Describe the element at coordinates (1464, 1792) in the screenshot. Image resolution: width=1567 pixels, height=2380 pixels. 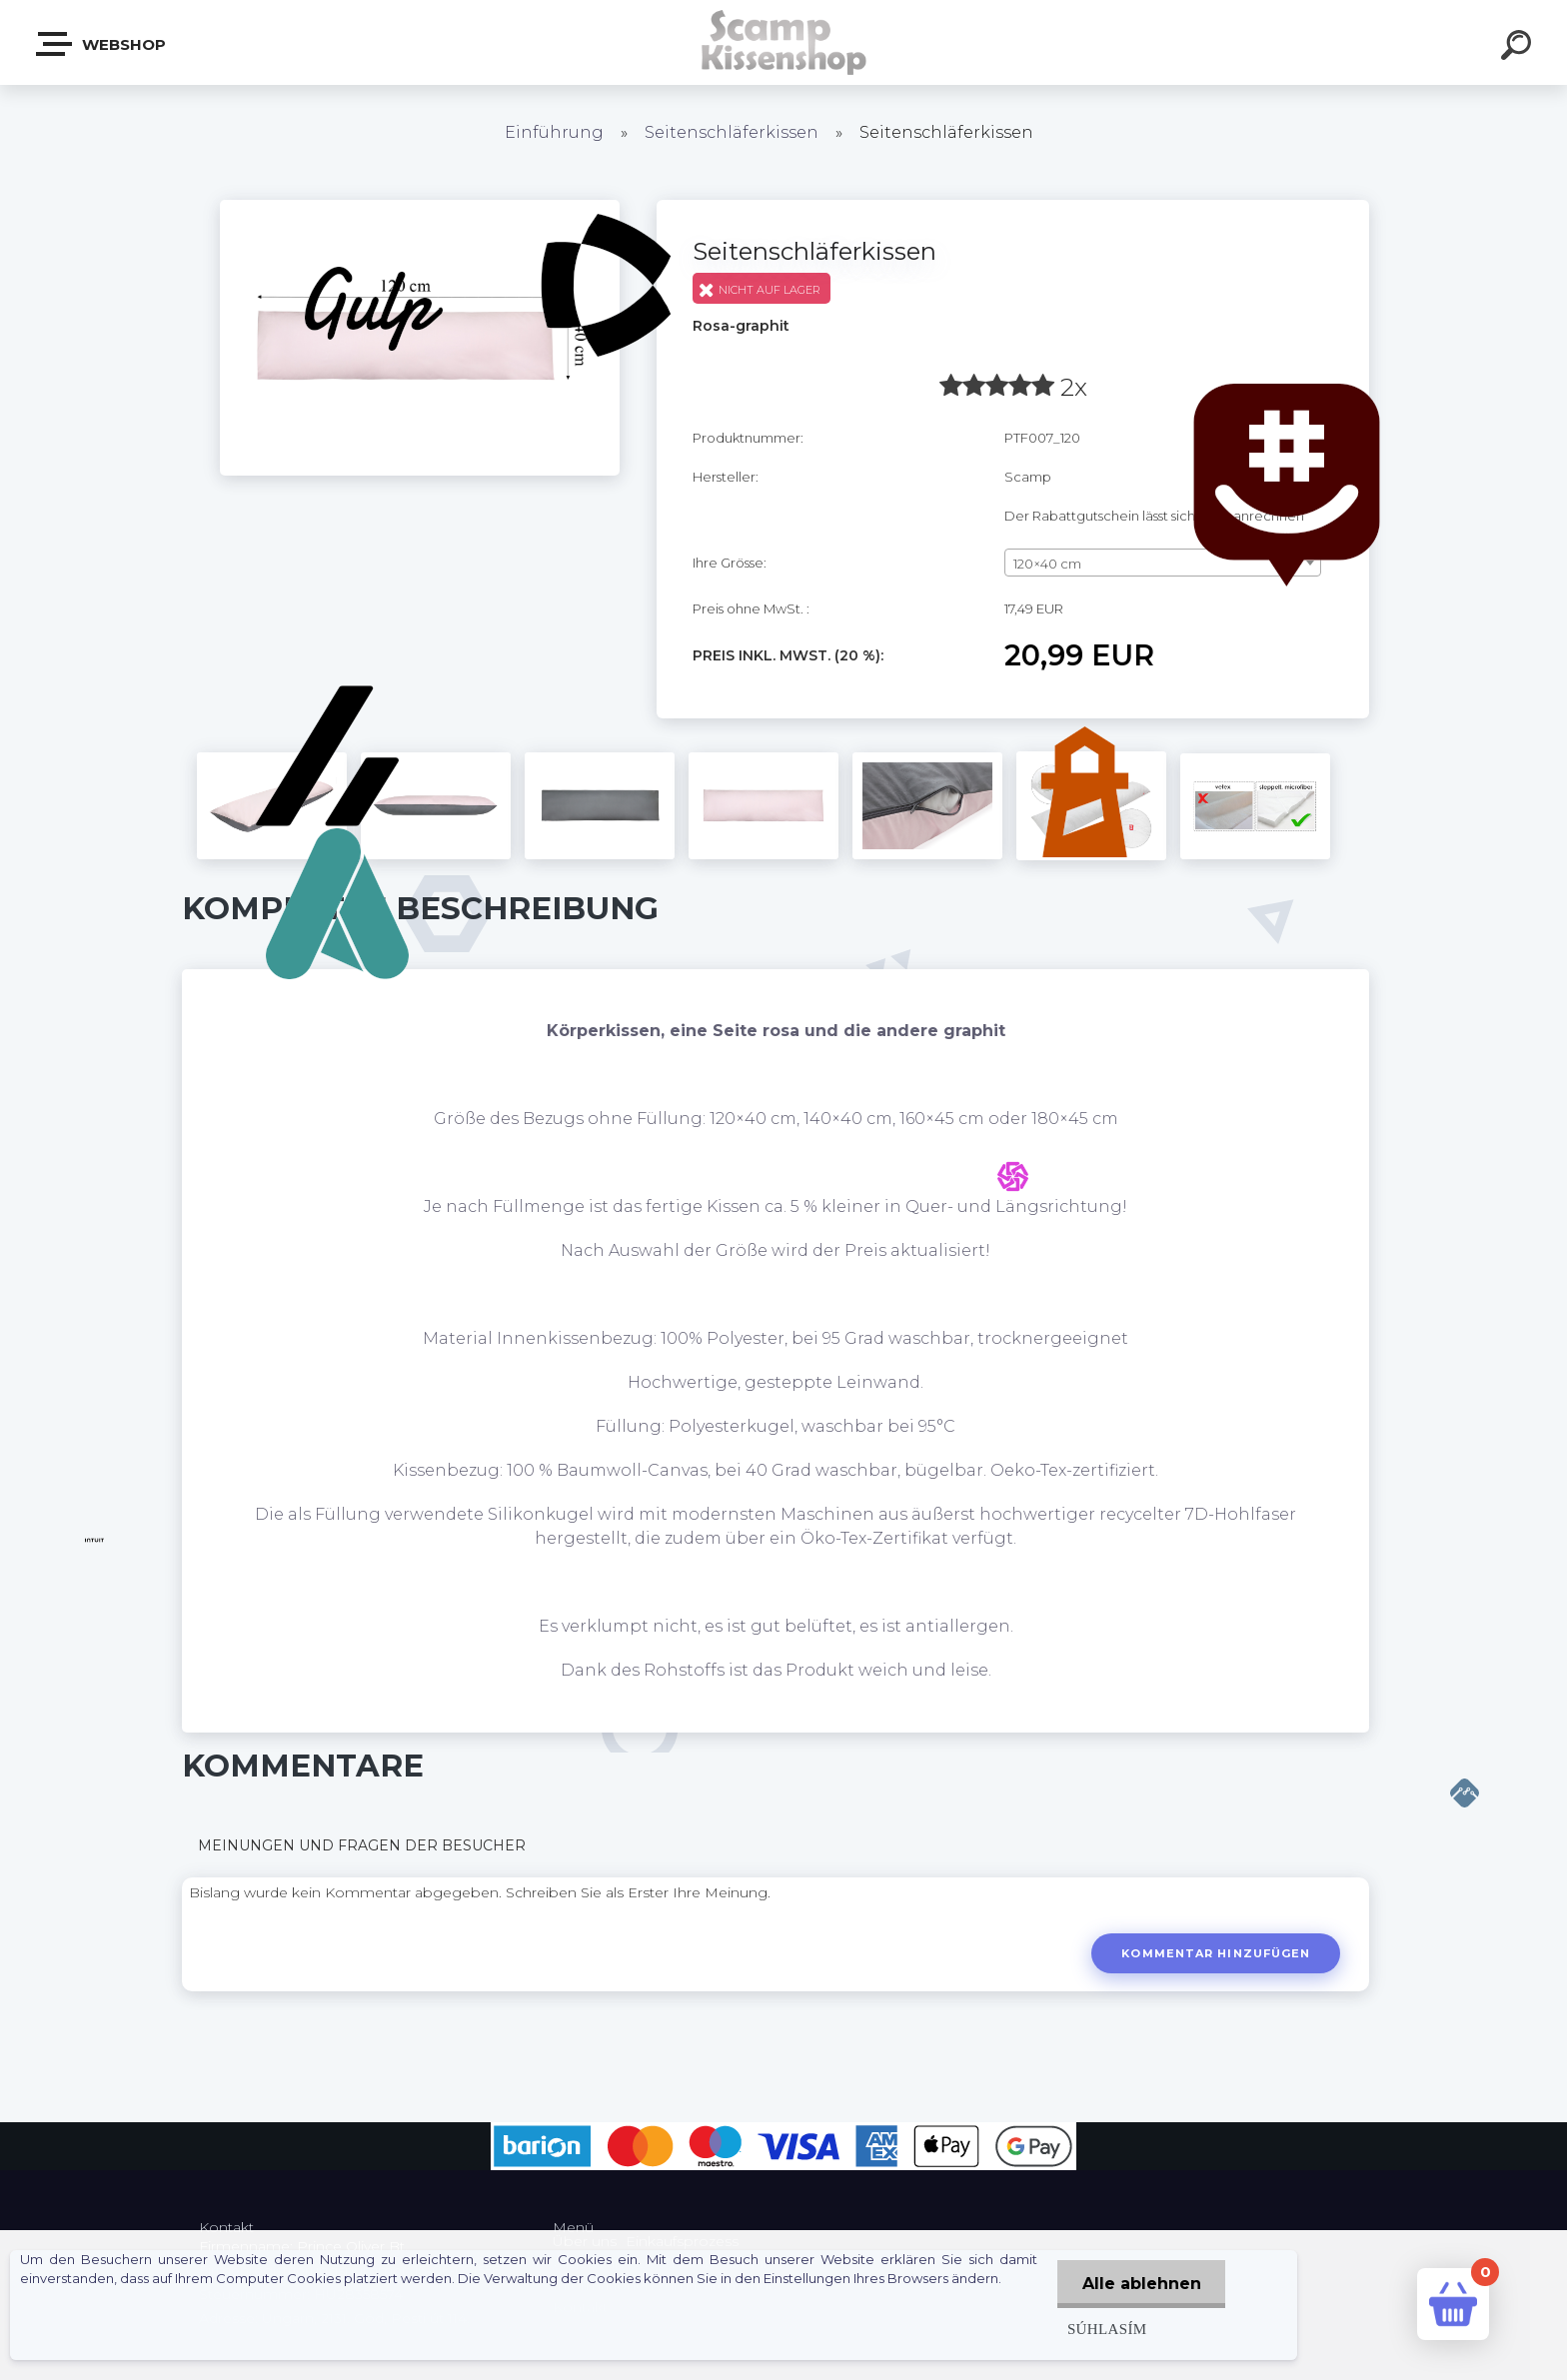
I see `mongoose.ws logo` at that location.